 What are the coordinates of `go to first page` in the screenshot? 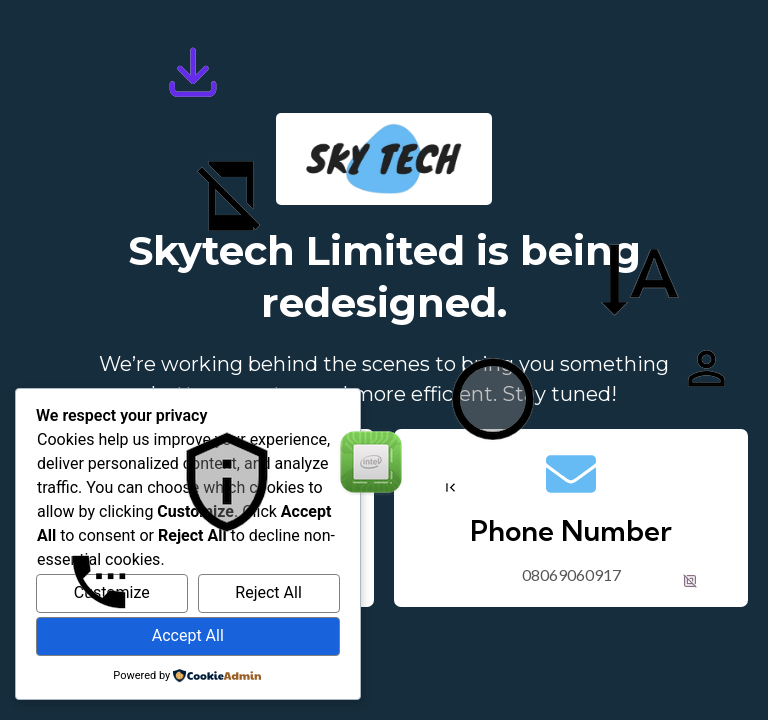 It's located at (450, 487).